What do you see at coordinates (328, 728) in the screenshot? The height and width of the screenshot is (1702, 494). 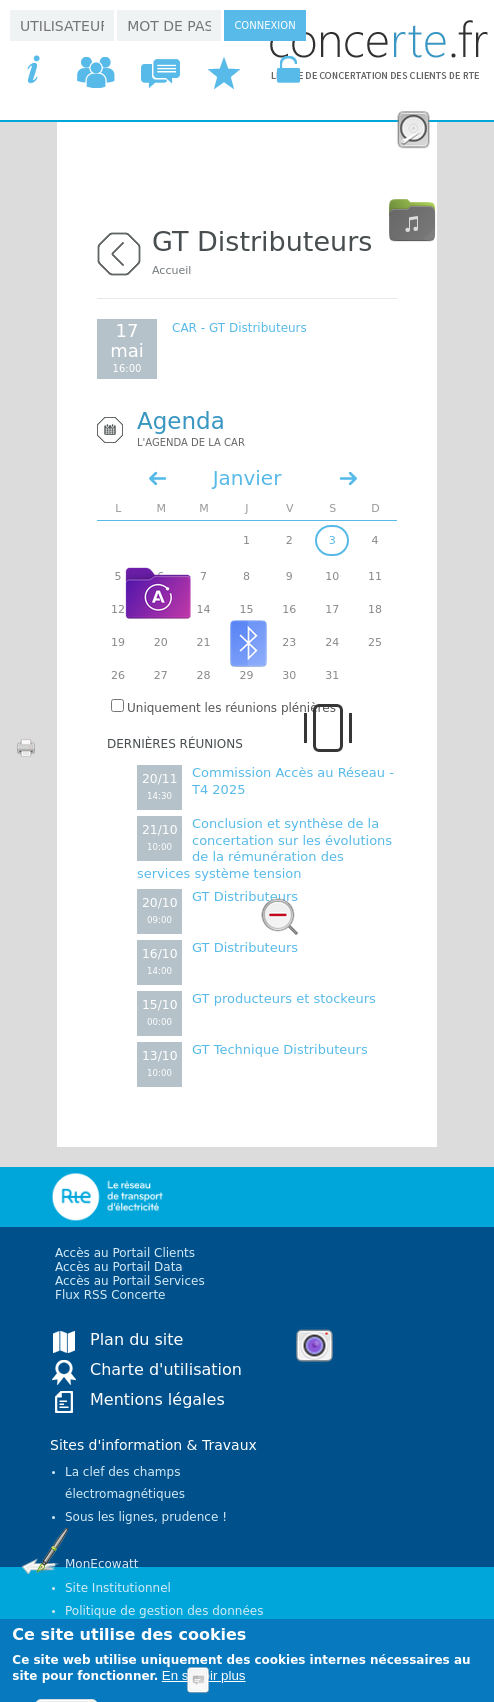 I see `access multitasking or window management settings` at bounding box center [328, 728].